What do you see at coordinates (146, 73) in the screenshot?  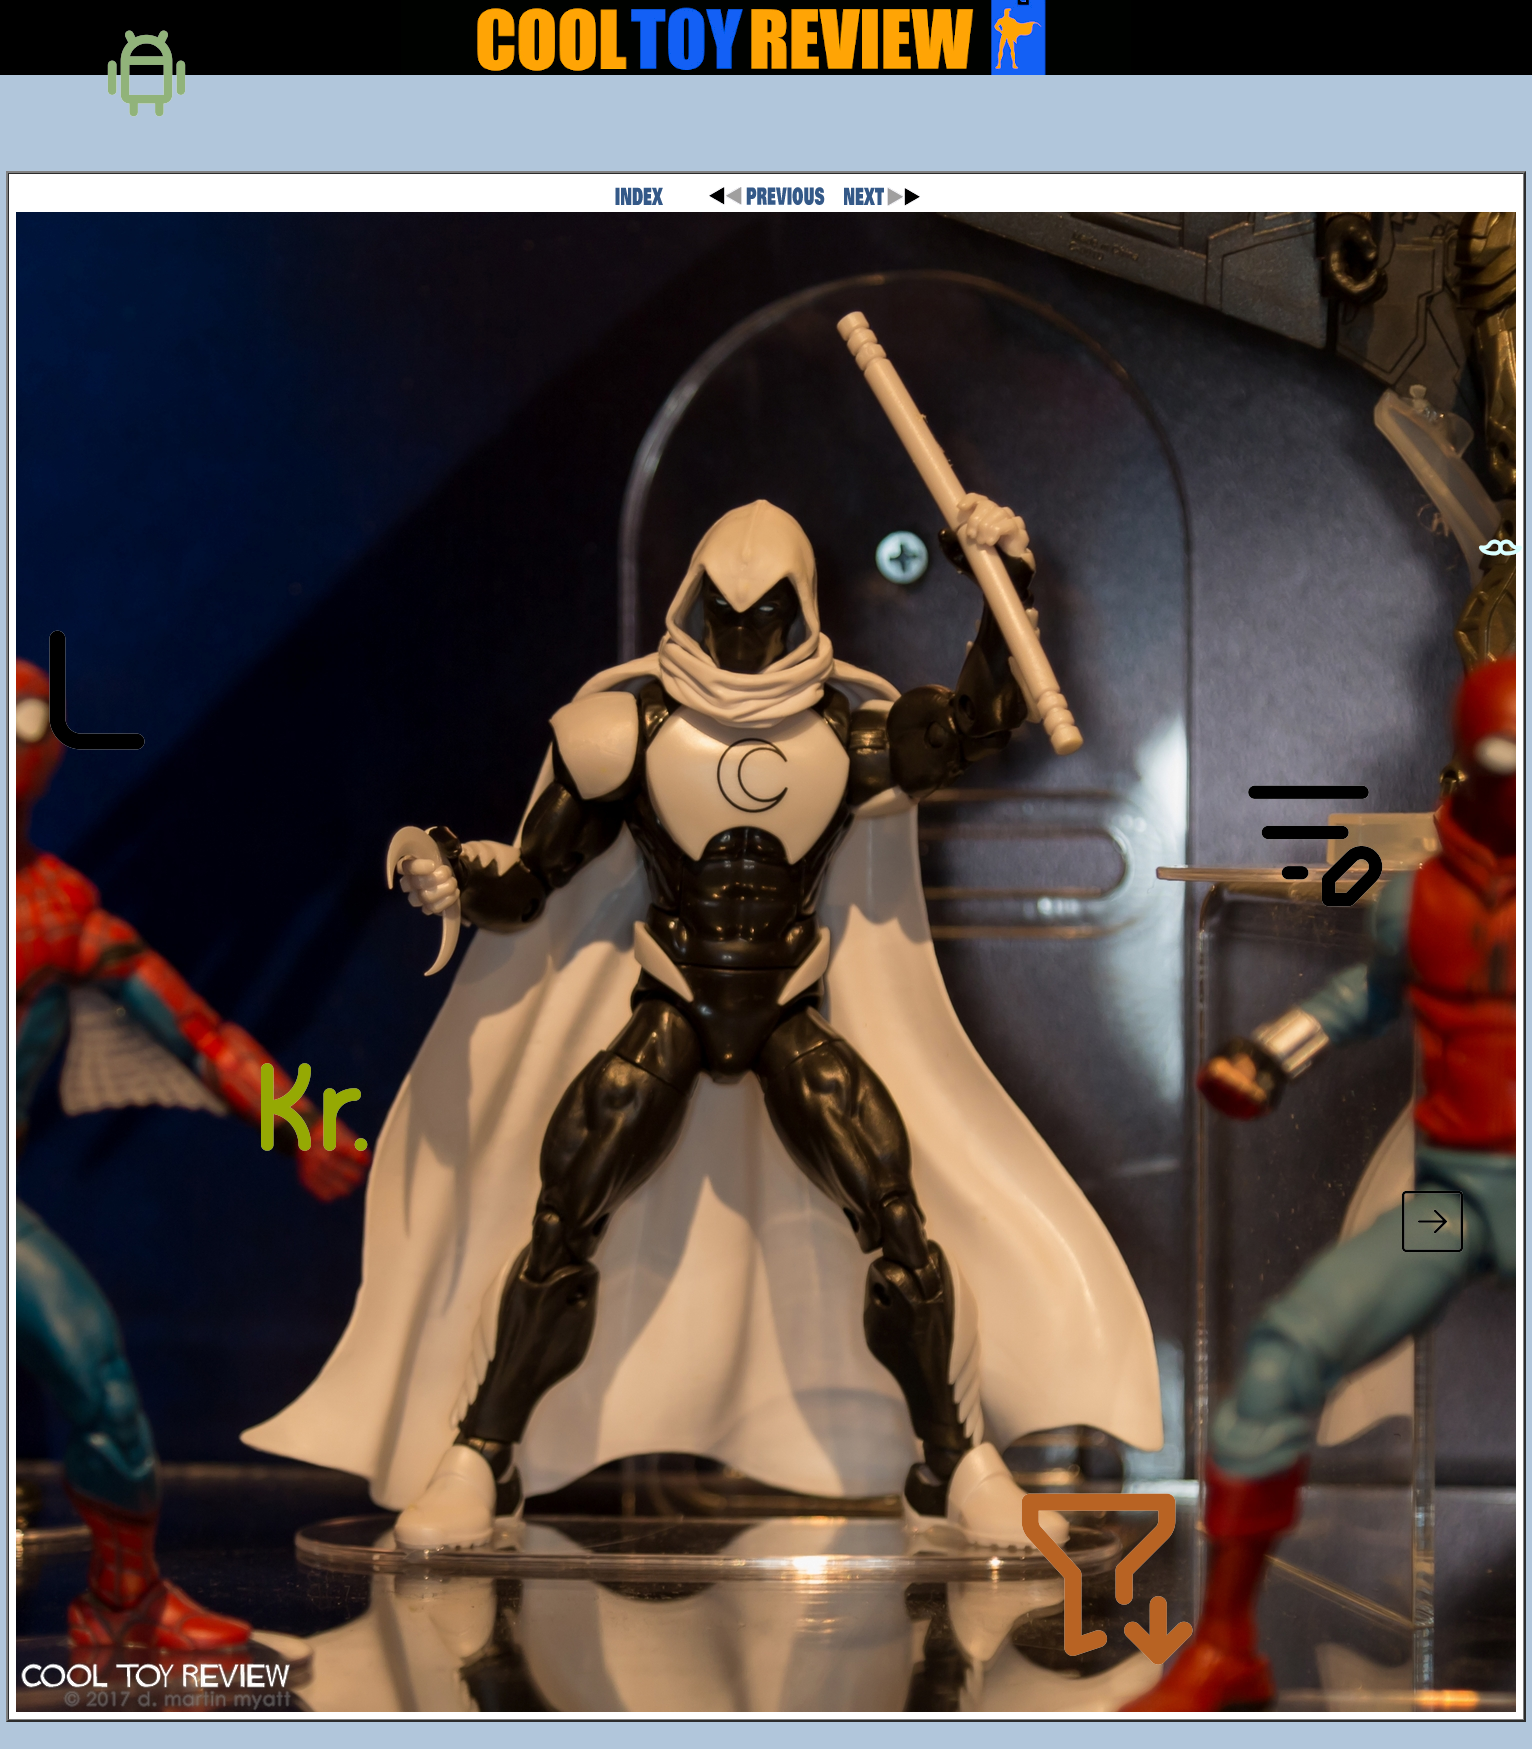 I see `android device or app indicator` at bounding box center [146, 73].